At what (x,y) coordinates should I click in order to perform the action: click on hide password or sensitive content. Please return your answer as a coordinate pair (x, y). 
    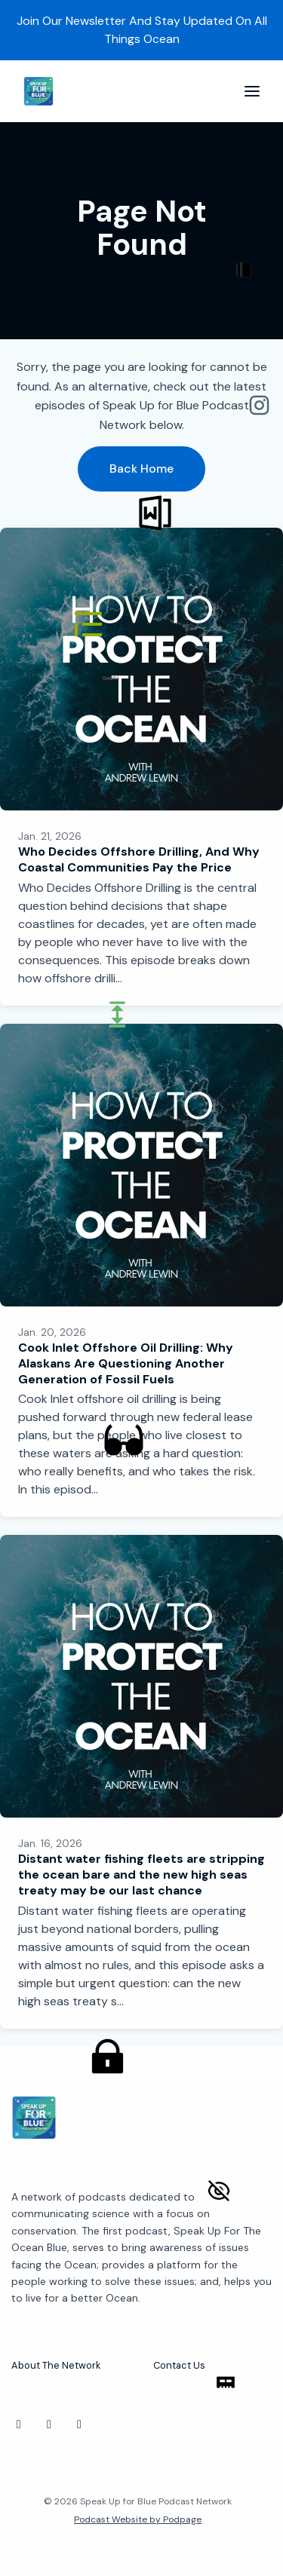
    Looking at the image, I should click on (219, 2191).